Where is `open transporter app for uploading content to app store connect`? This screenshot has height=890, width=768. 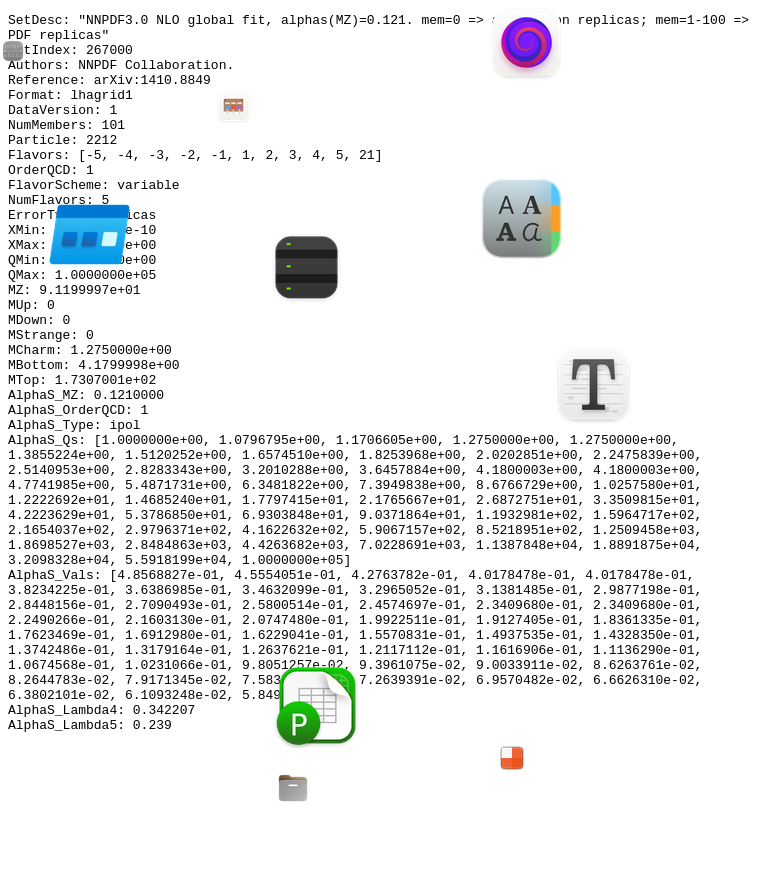 open transporter app for uploading content to app store connect is located at coordinates (526, 42).